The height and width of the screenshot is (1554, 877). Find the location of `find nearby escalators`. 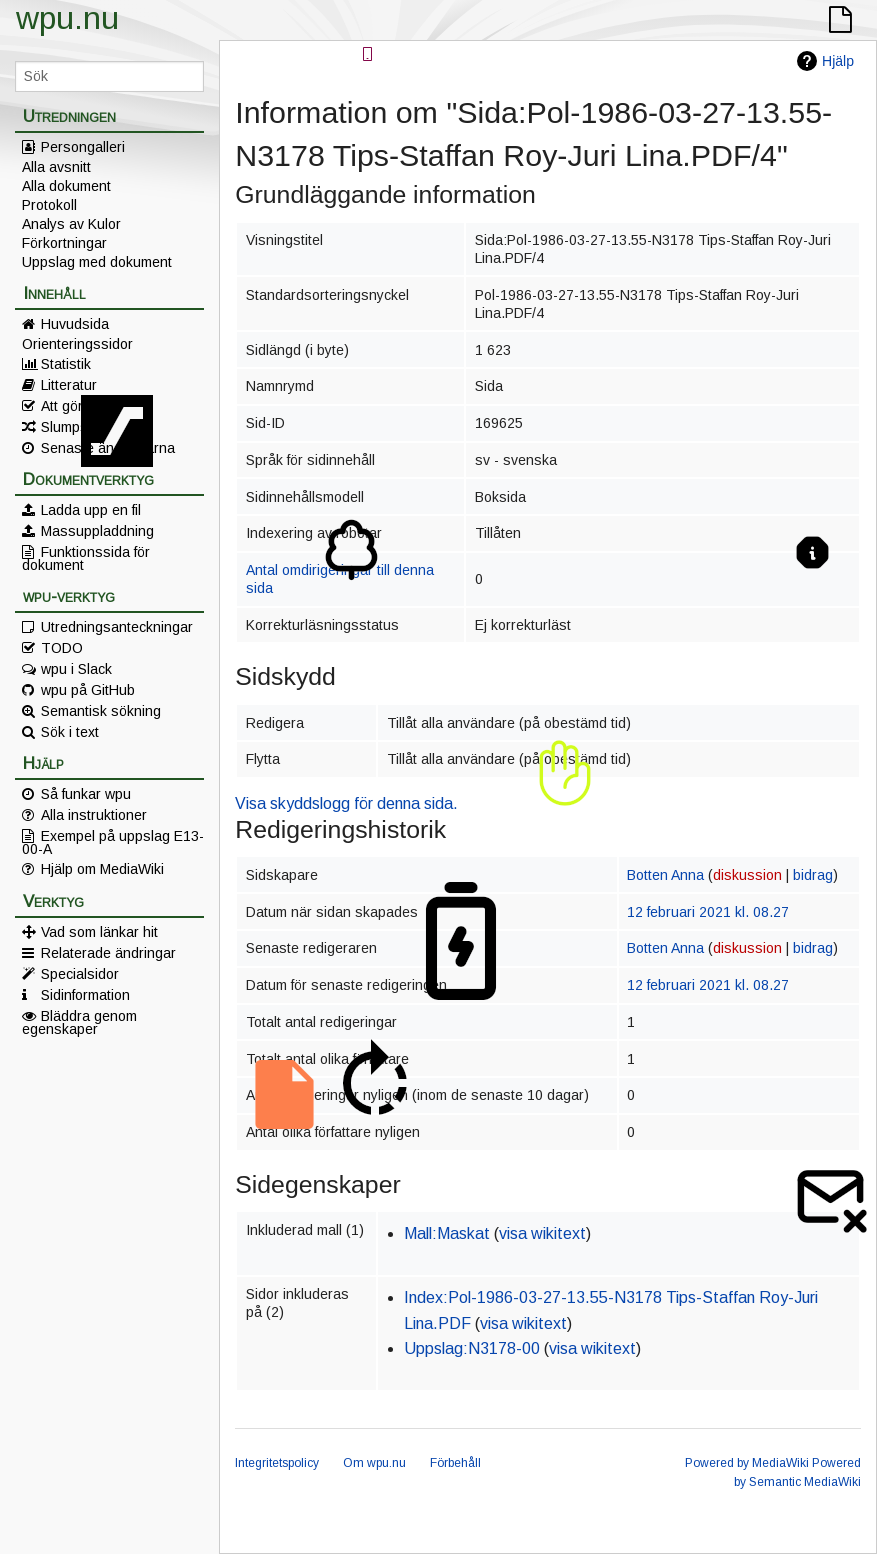

find nearby escalators is located at coordinates (117, 431).